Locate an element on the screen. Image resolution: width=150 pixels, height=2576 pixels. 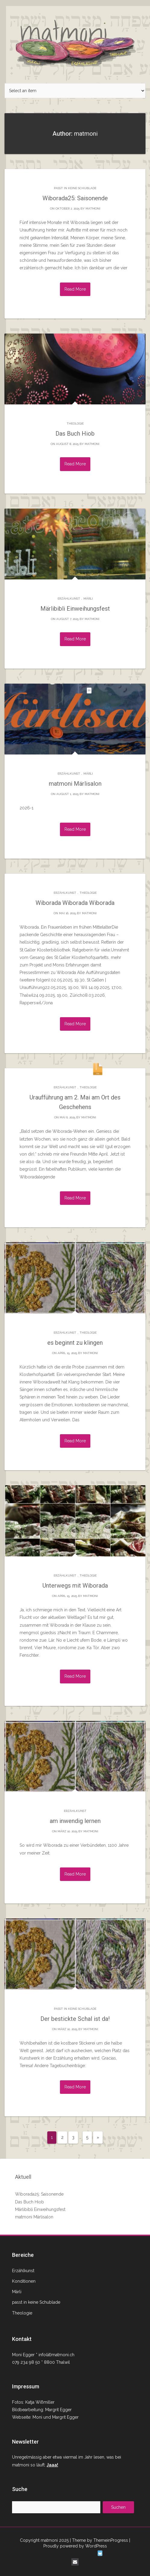
a microdvd subtitle file is located at coordinates (89, 691).